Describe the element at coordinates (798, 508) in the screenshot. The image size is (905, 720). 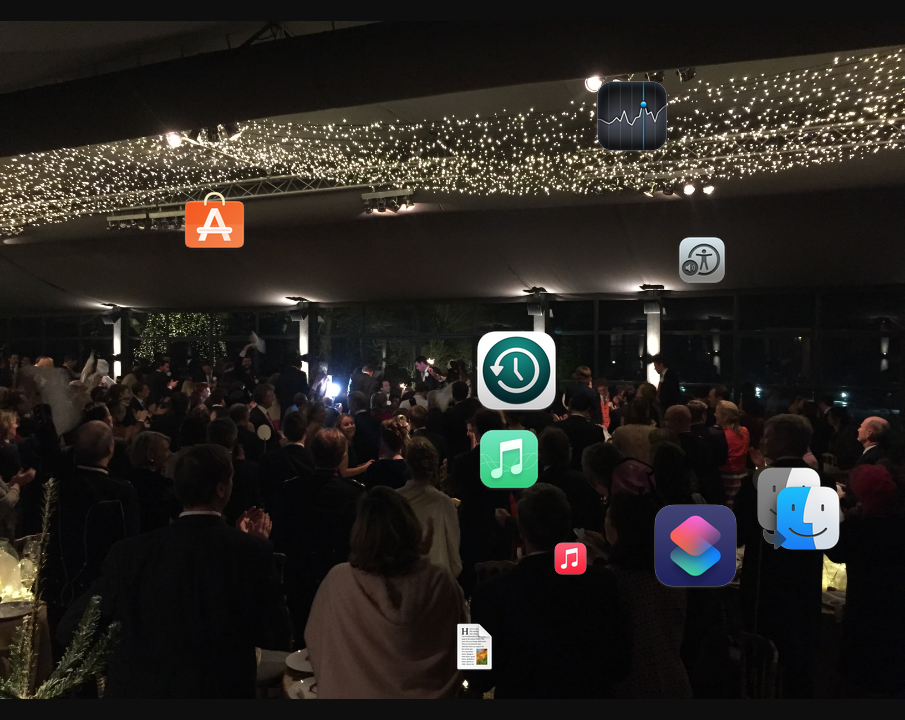
I see `launch migration assistant to transfer data from another mac` at that location.